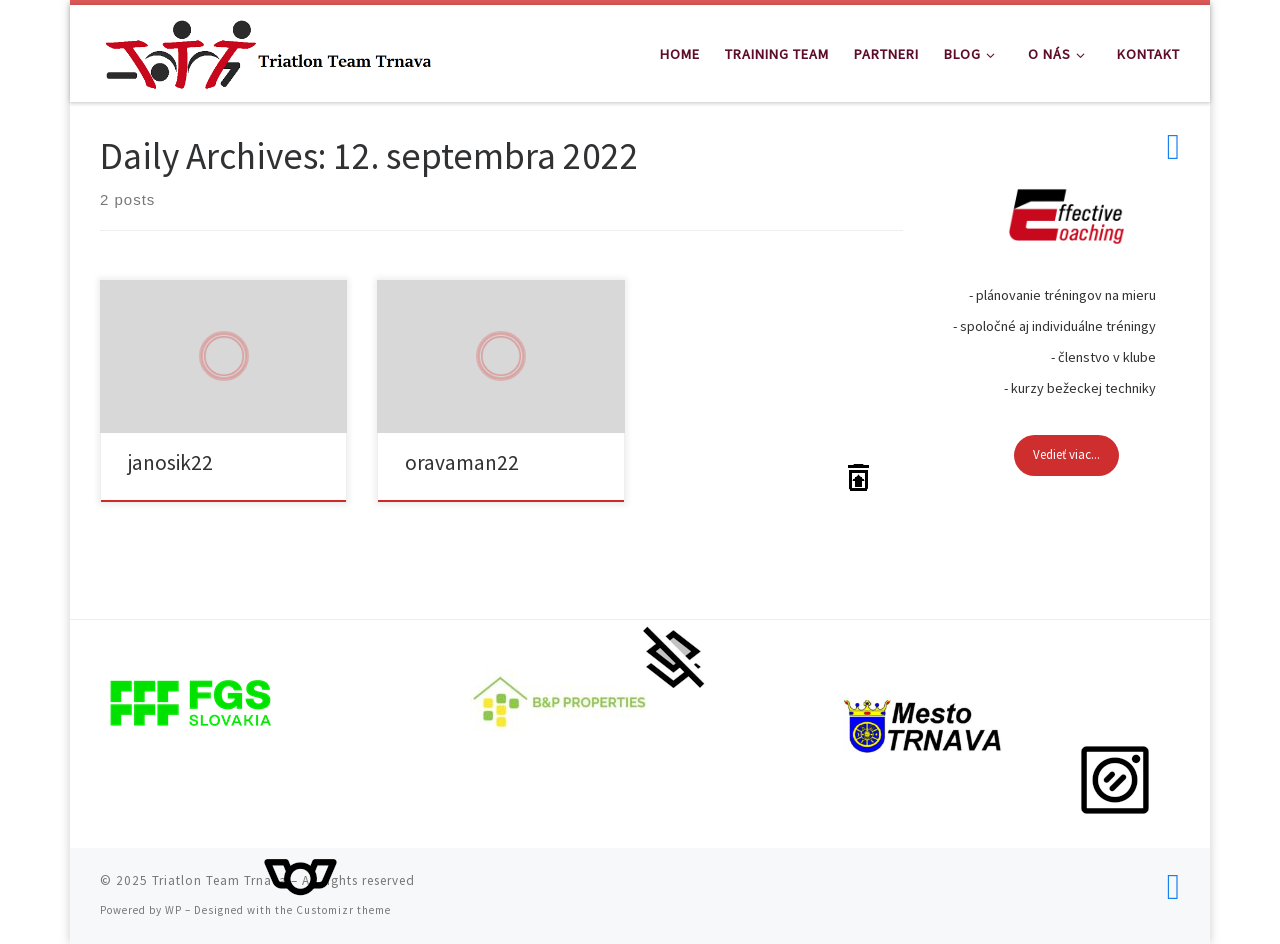 The width and height of the screenshot is (1280, 944). I want to click on view achievements or honors, so click(300, 875).